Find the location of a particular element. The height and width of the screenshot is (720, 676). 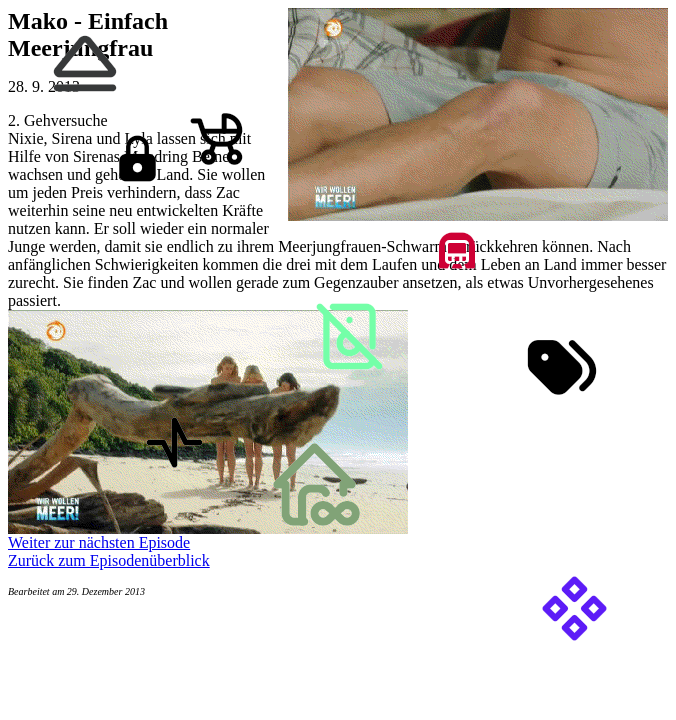

adjust sawtooth wave settings in audio editor is located at coordinates (174, 442).